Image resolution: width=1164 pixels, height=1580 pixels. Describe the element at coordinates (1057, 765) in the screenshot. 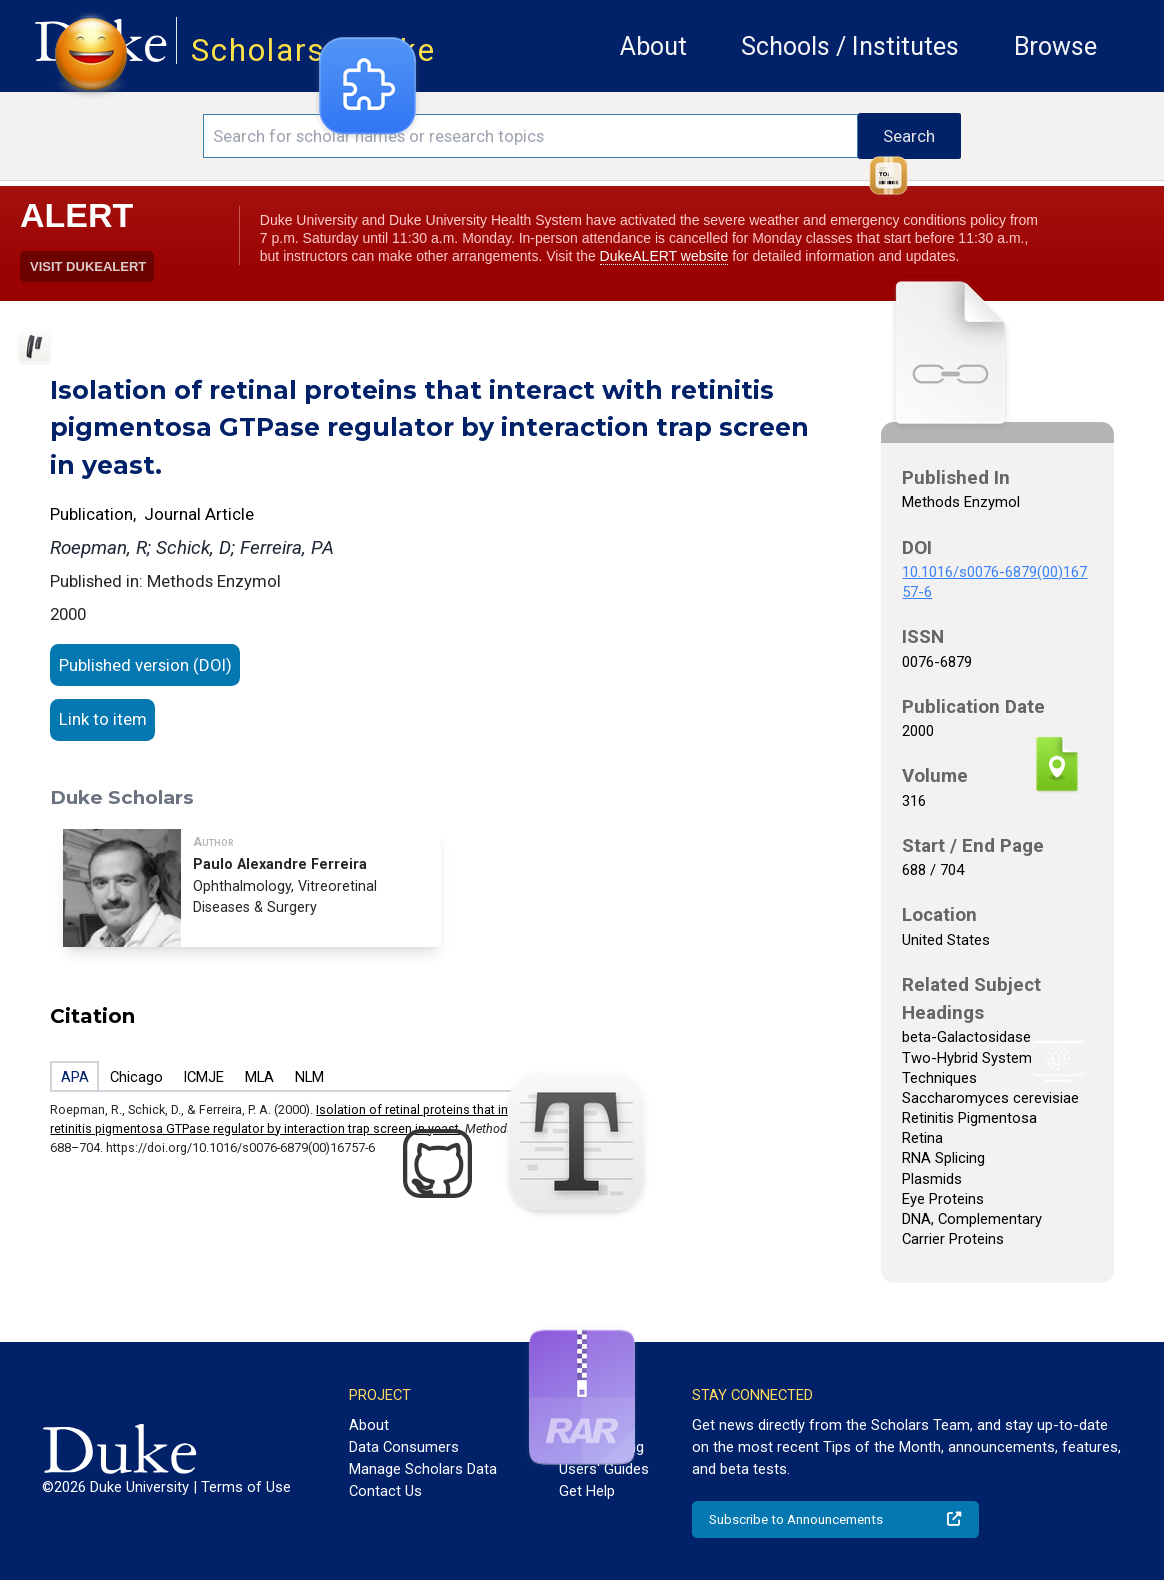

I see `openstreetmap data file` at that location.